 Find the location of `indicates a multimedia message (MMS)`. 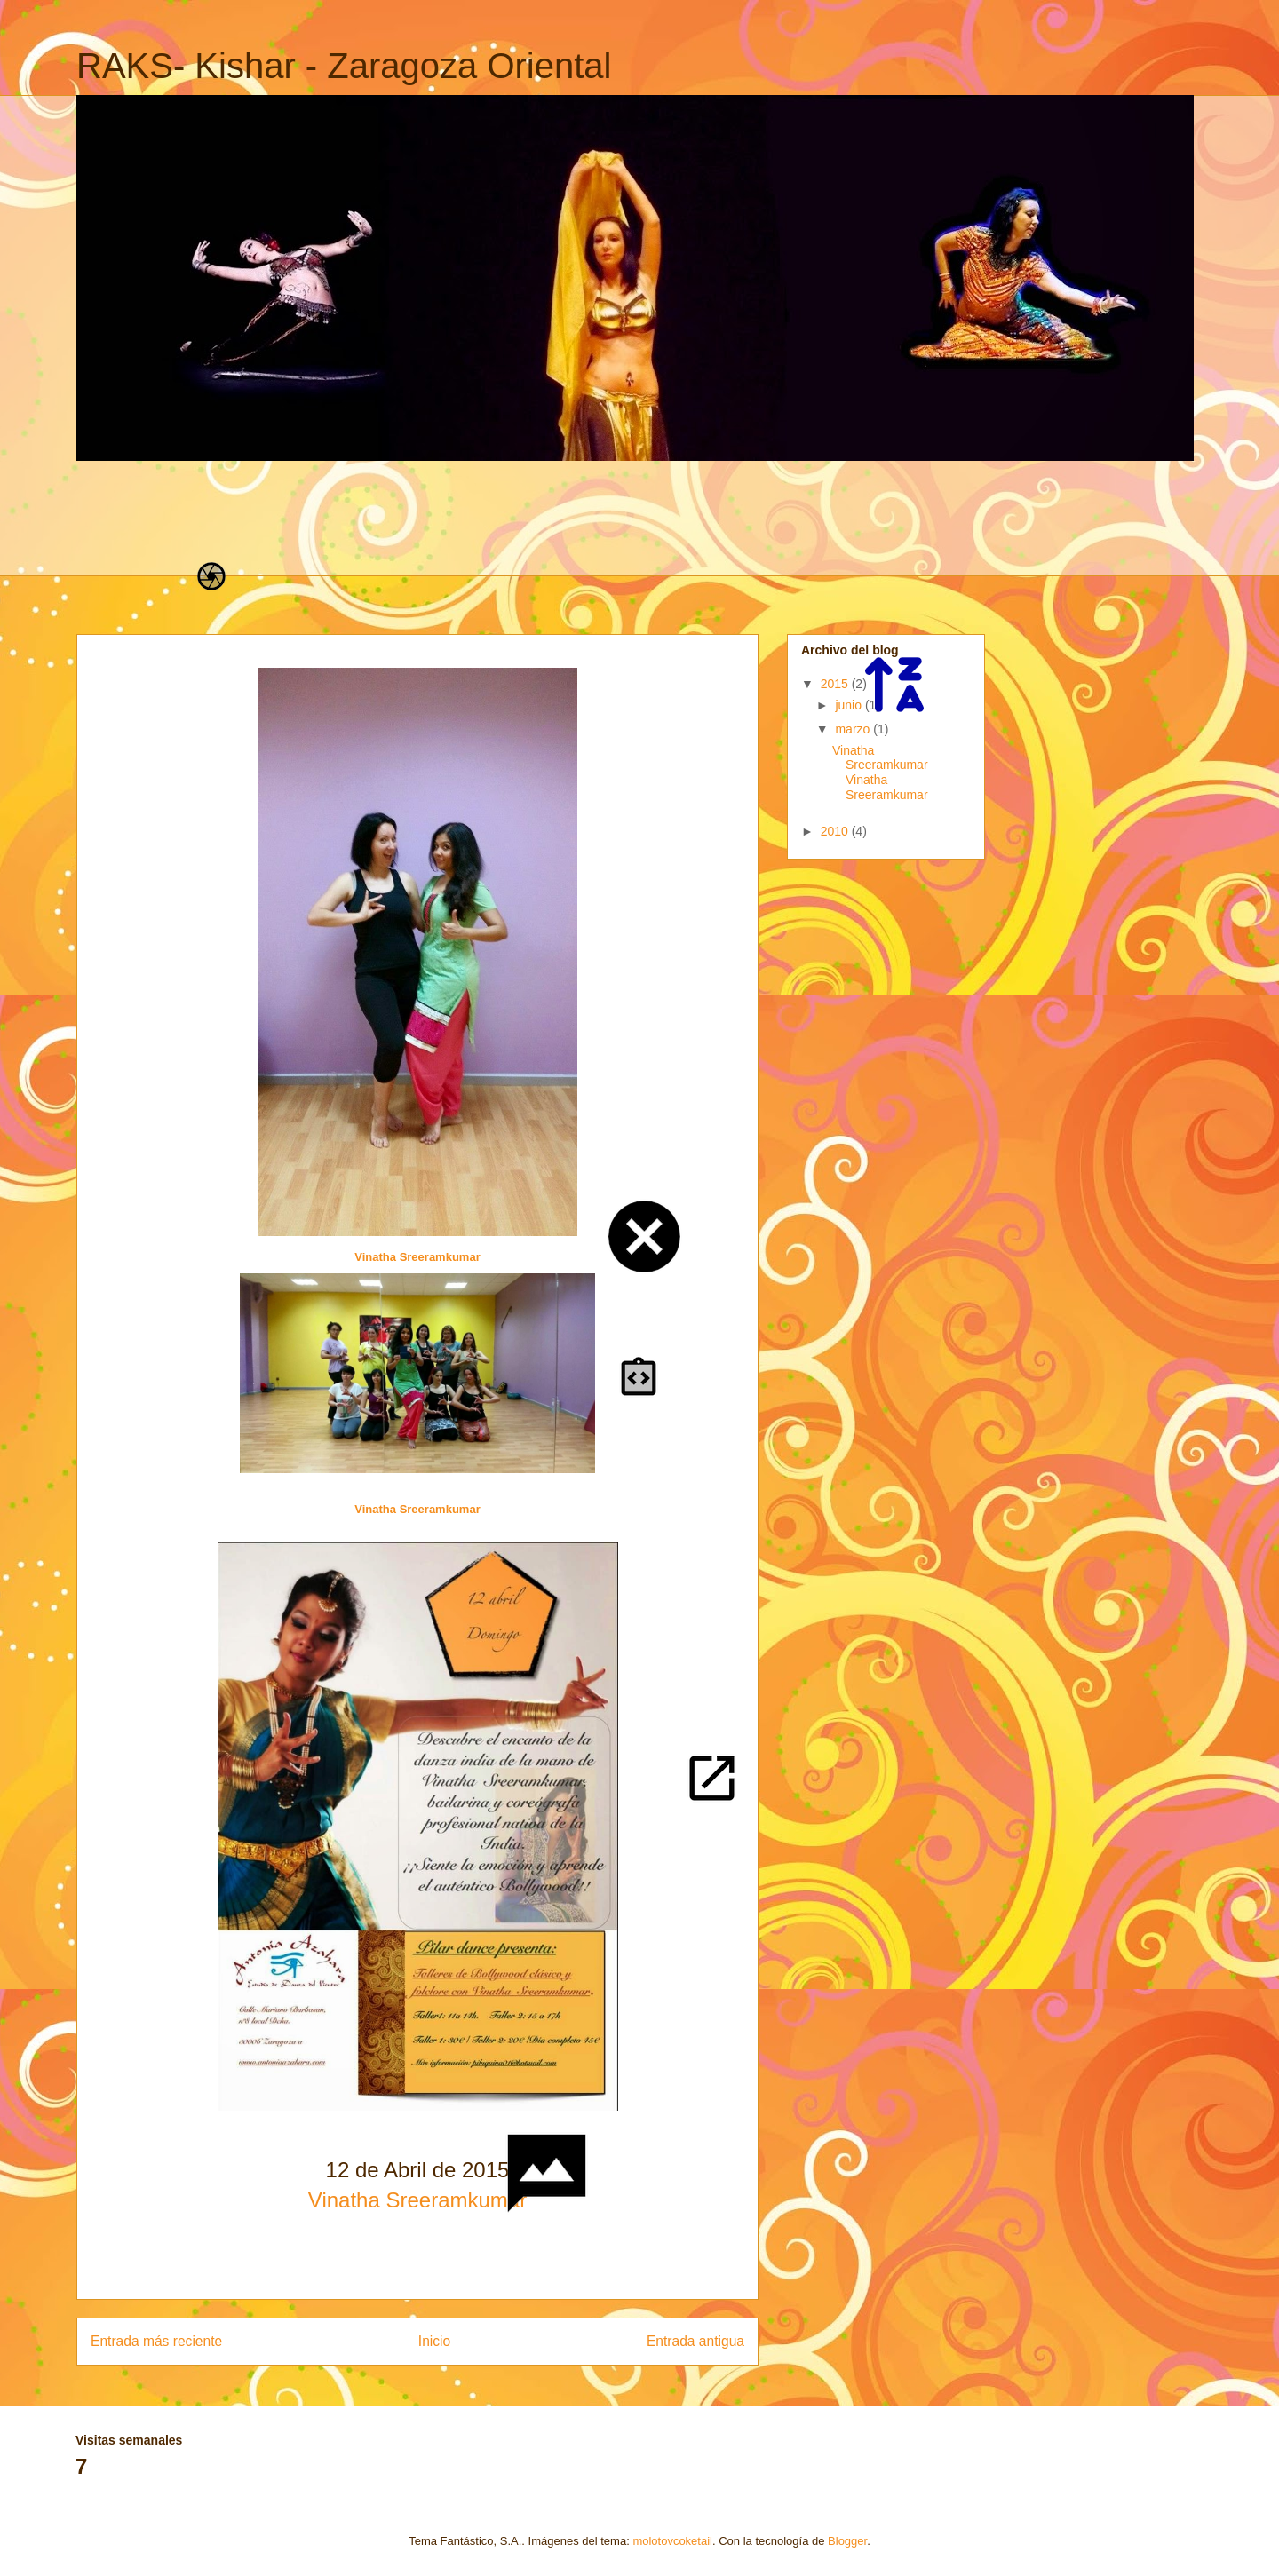

indicates a multimedia message (MMS) is located at coordinates (546, 2173).